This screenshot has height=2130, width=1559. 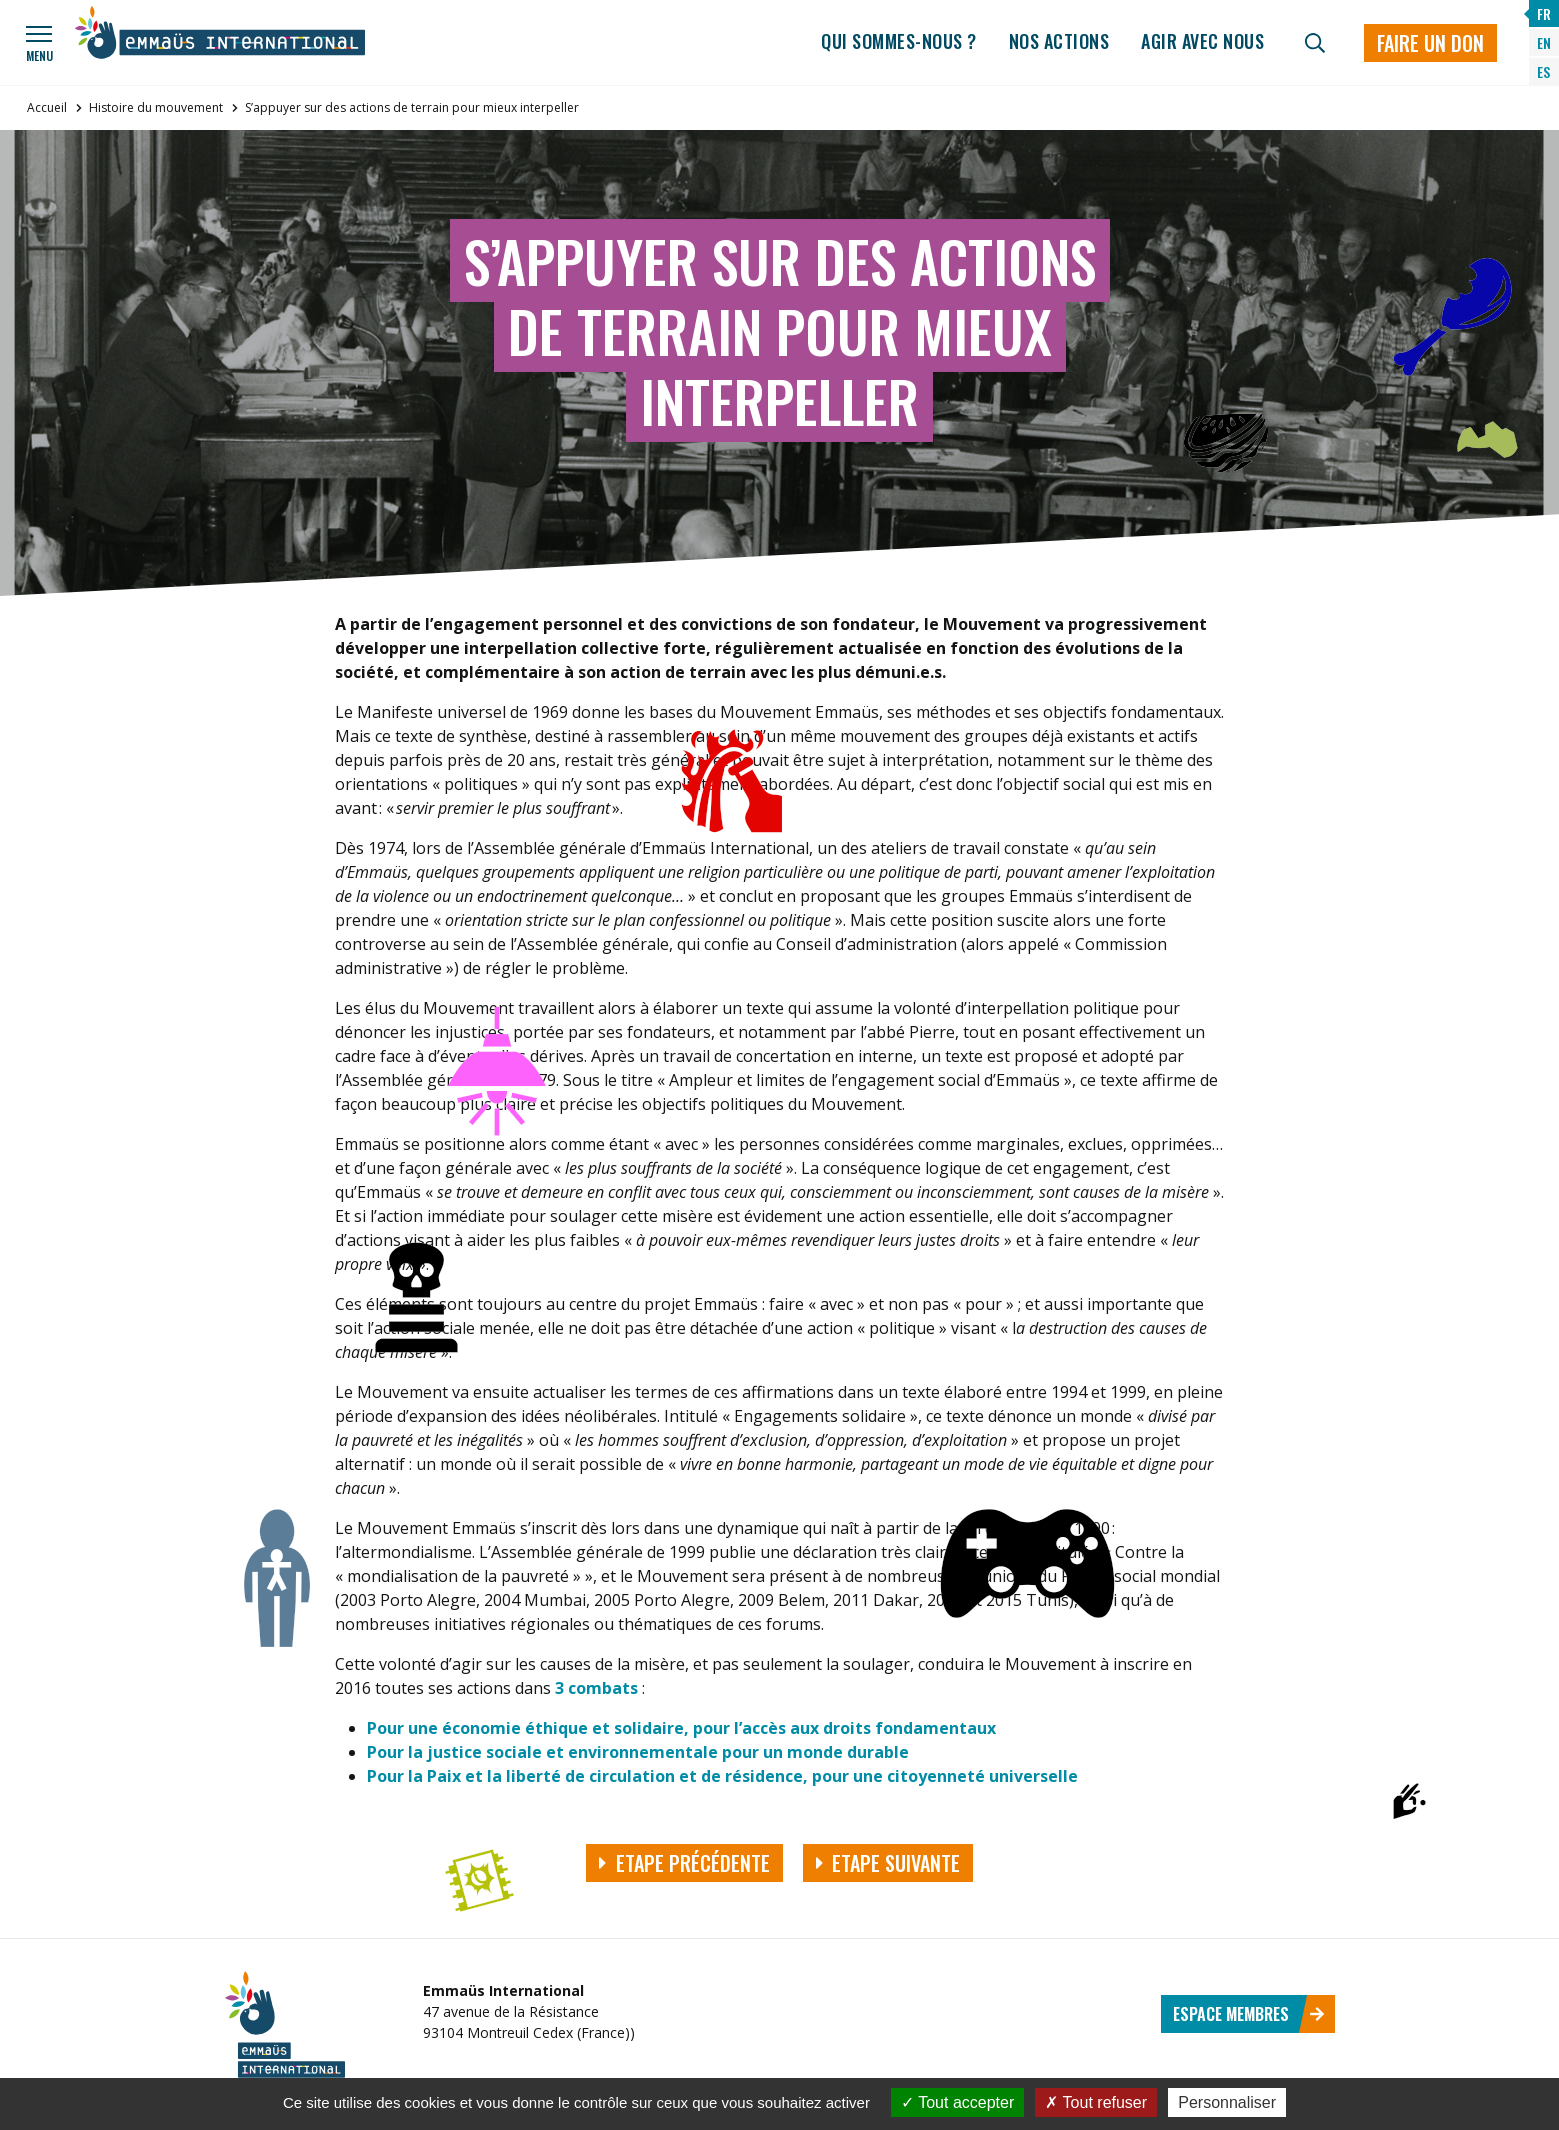 I want to click on indicates a telefrag kill in-game, so click(x=416, y=1297).